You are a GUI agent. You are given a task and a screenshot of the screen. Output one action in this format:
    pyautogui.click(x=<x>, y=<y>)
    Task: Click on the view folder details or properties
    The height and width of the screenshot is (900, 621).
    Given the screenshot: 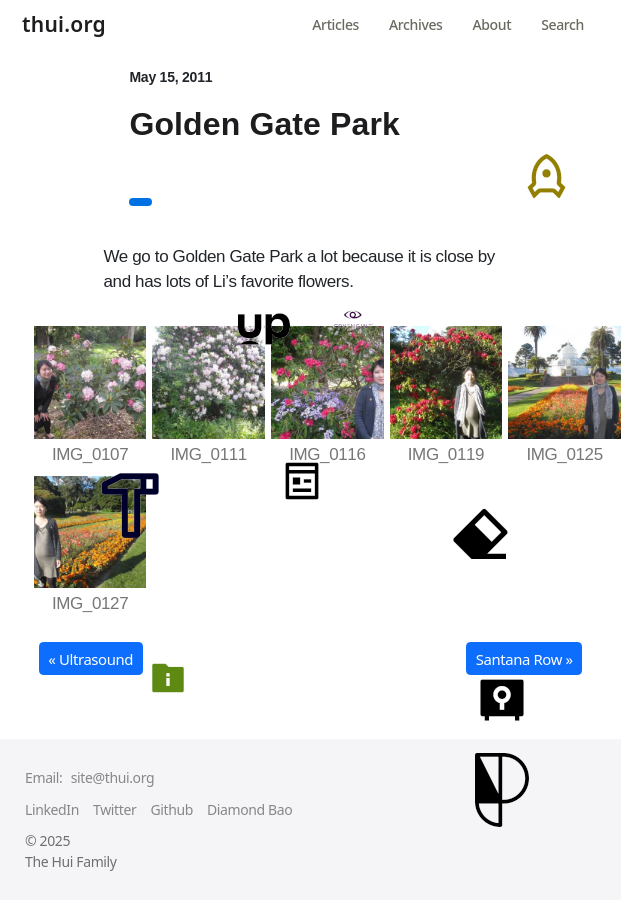 What is the action you would take?
    pyautogui.click(x=168, y=678)
    